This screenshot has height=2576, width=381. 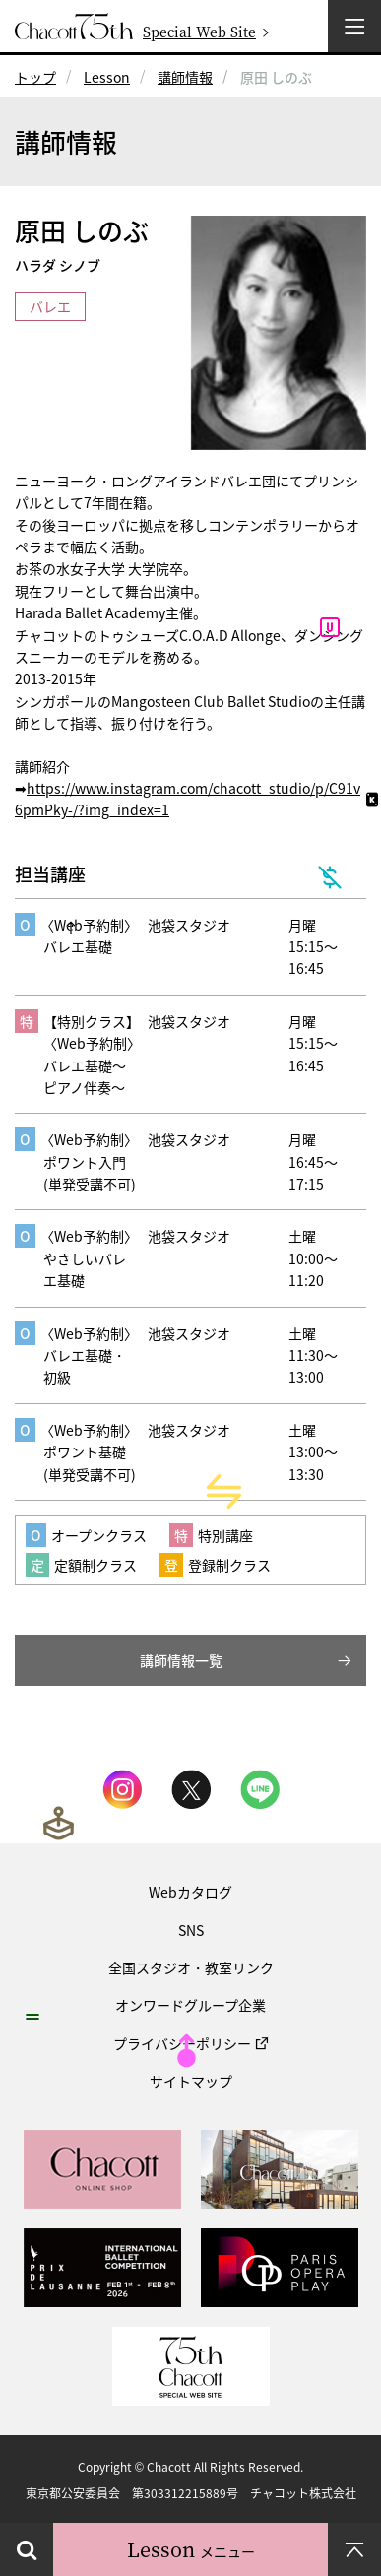 I want to click on king playing card in a card game app, so click(x=372, y=800).